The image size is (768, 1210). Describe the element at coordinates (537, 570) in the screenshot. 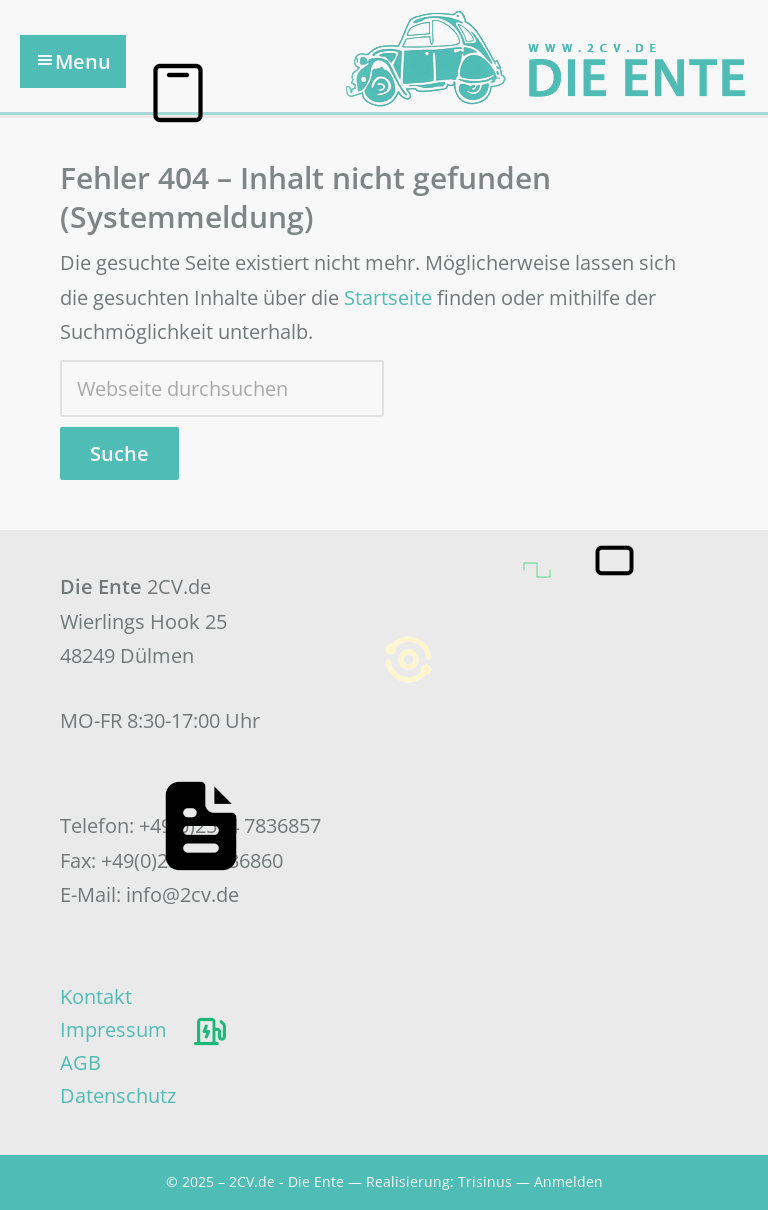

I see `toggle square wave audio signal` at that location.